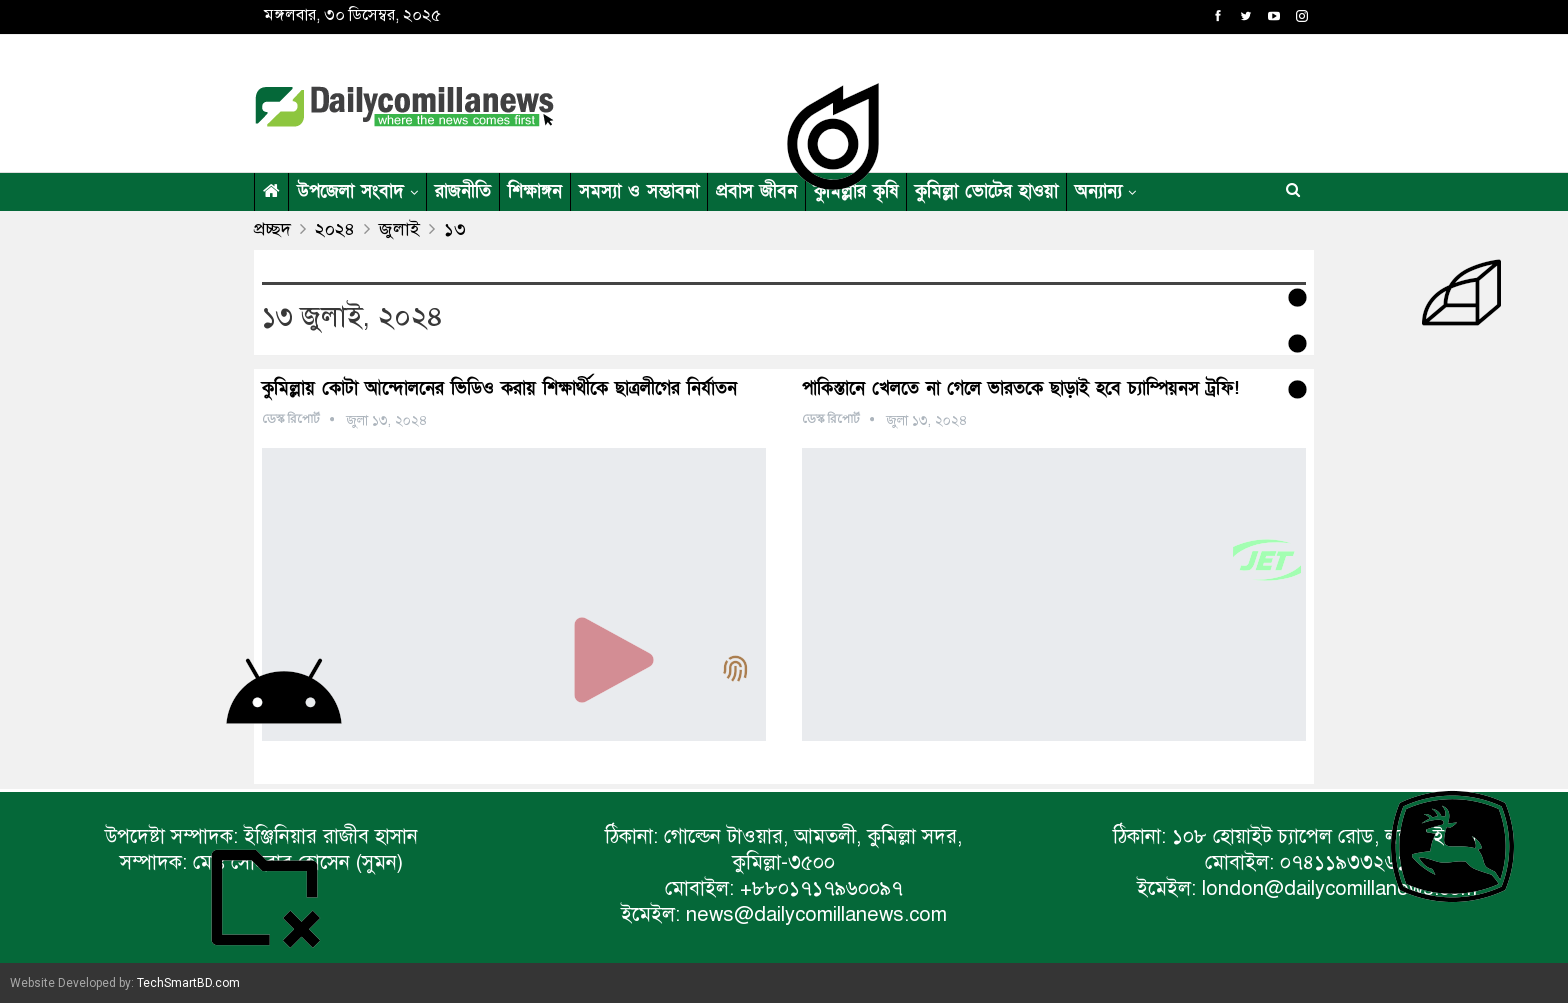  What do you see at coordinates (1452, 846) in the screenshot?
I see `John Deere brand logo` at bounding box center [1452, 846].